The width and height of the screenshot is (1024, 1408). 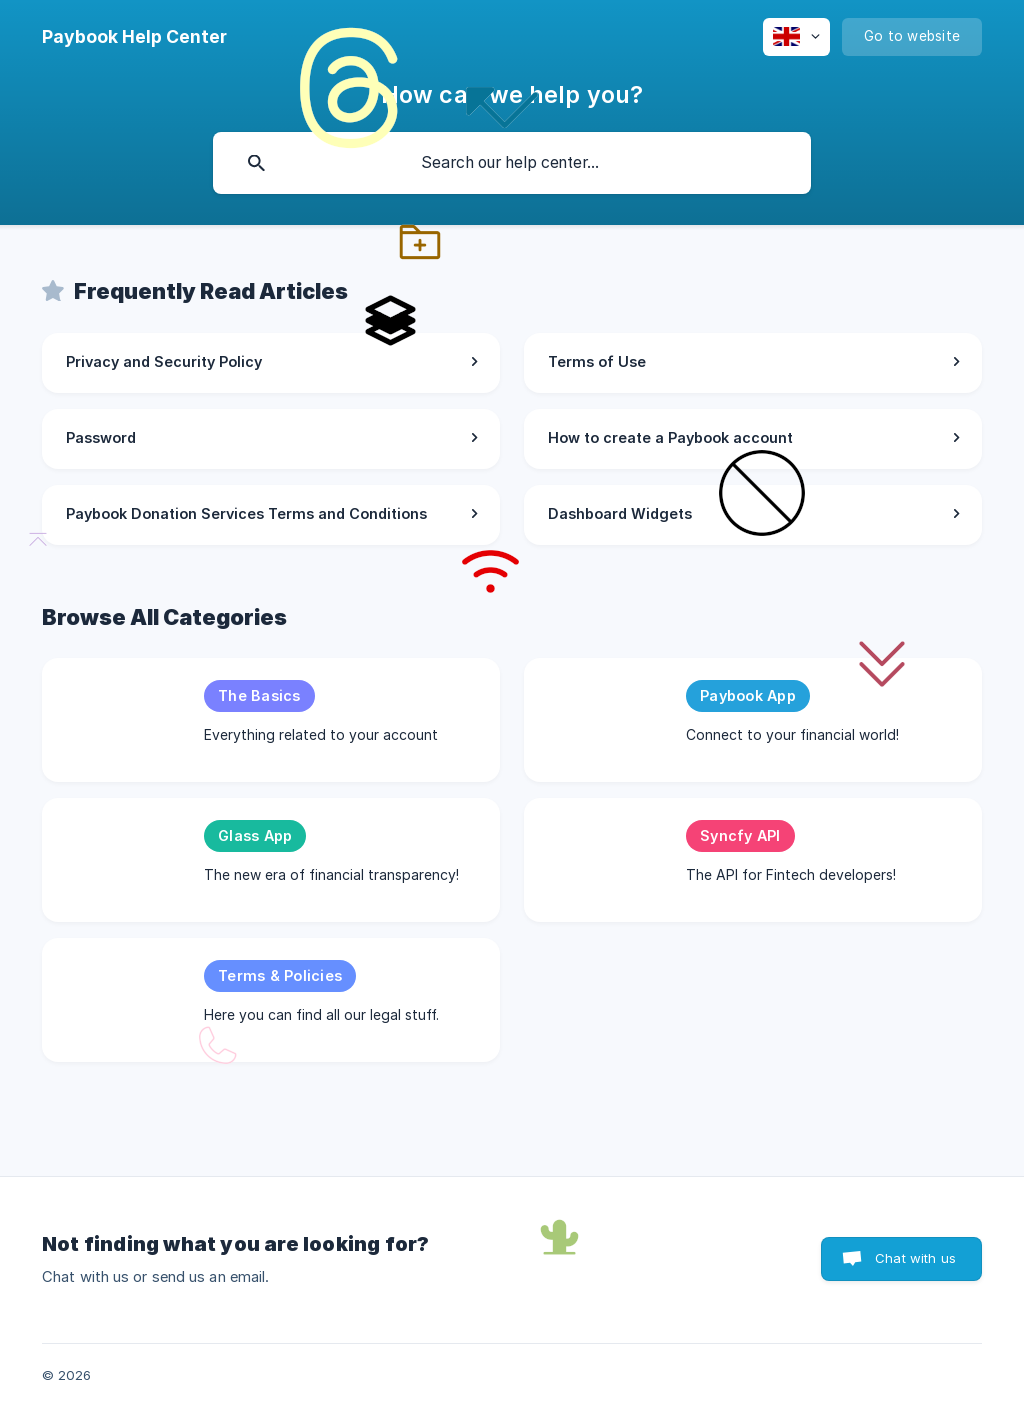 I want to click on indicates desert or arid climate category, so click(x=559, y=1238).